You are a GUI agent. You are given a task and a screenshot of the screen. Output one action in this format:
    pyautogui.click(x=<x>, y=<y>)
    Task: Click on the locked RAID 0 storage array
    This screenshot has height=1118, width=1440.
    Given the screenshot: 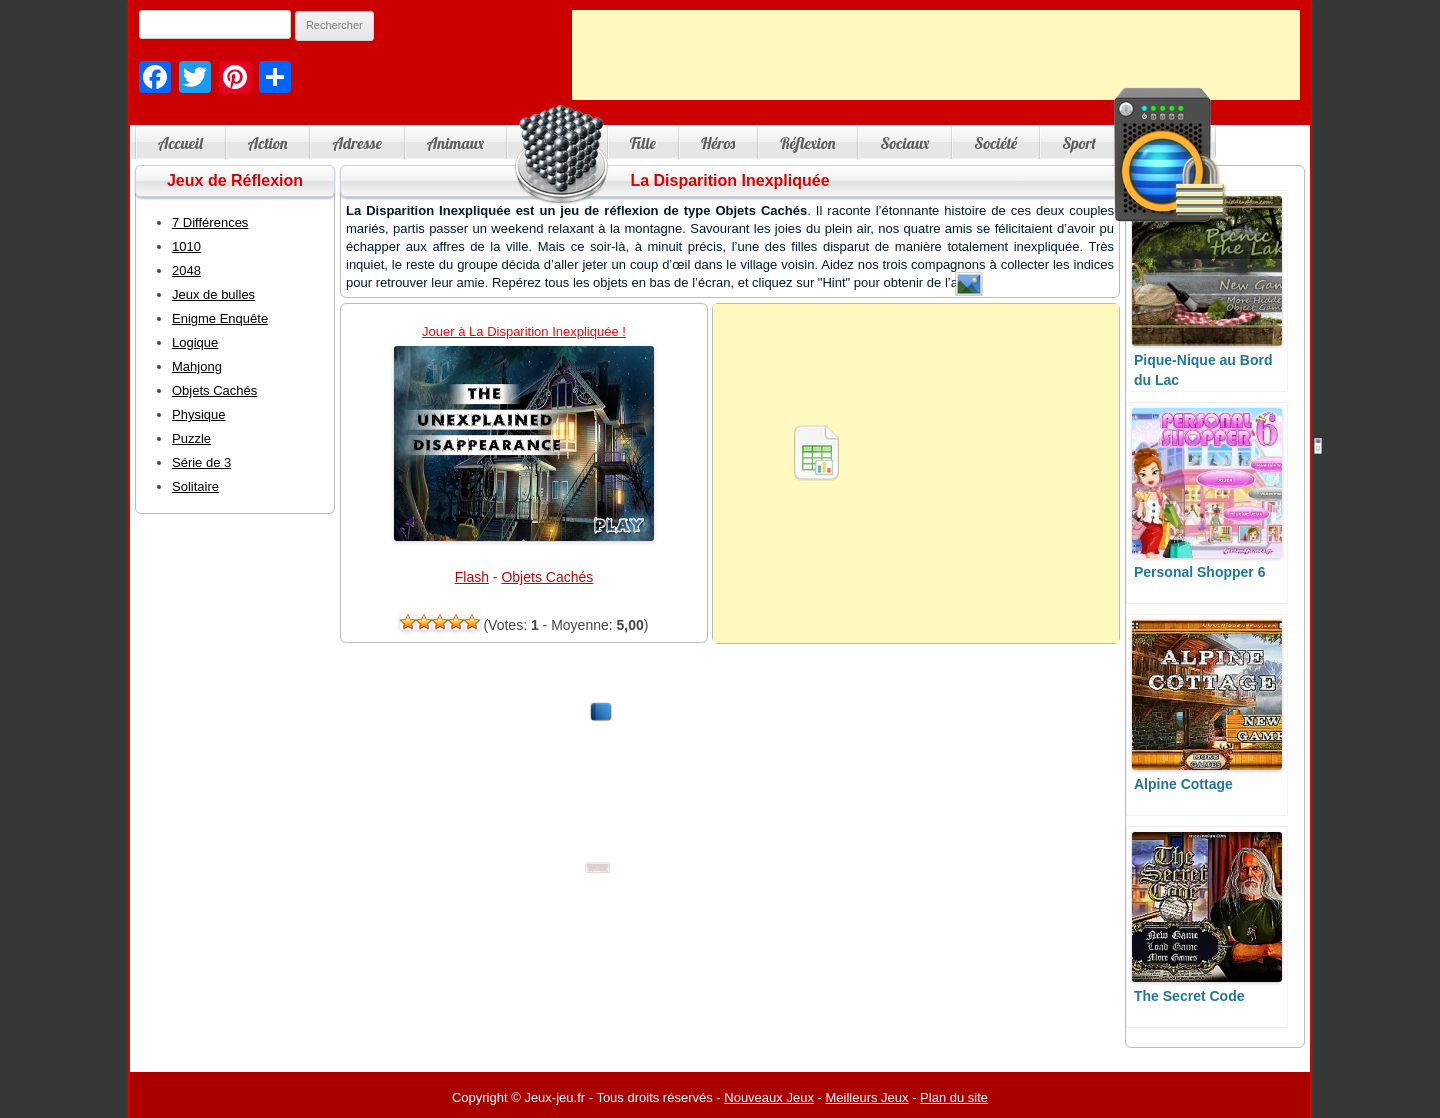 What is the action you would take?
    pyautogui.click(x=1162, y=154)
    